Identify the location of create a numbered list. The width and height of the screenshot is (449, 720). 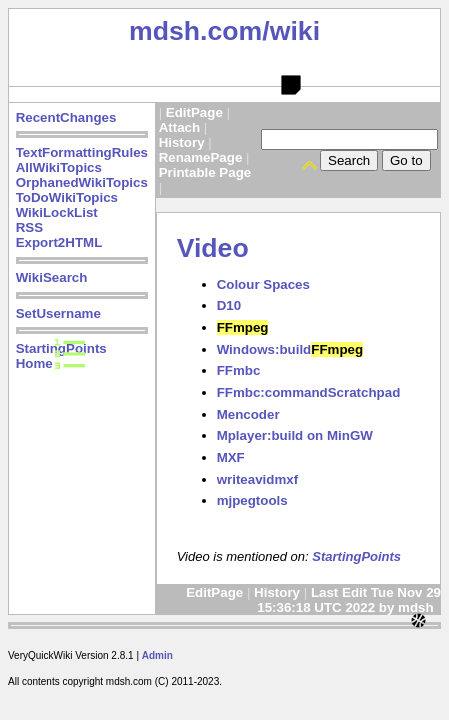
(70, 354).